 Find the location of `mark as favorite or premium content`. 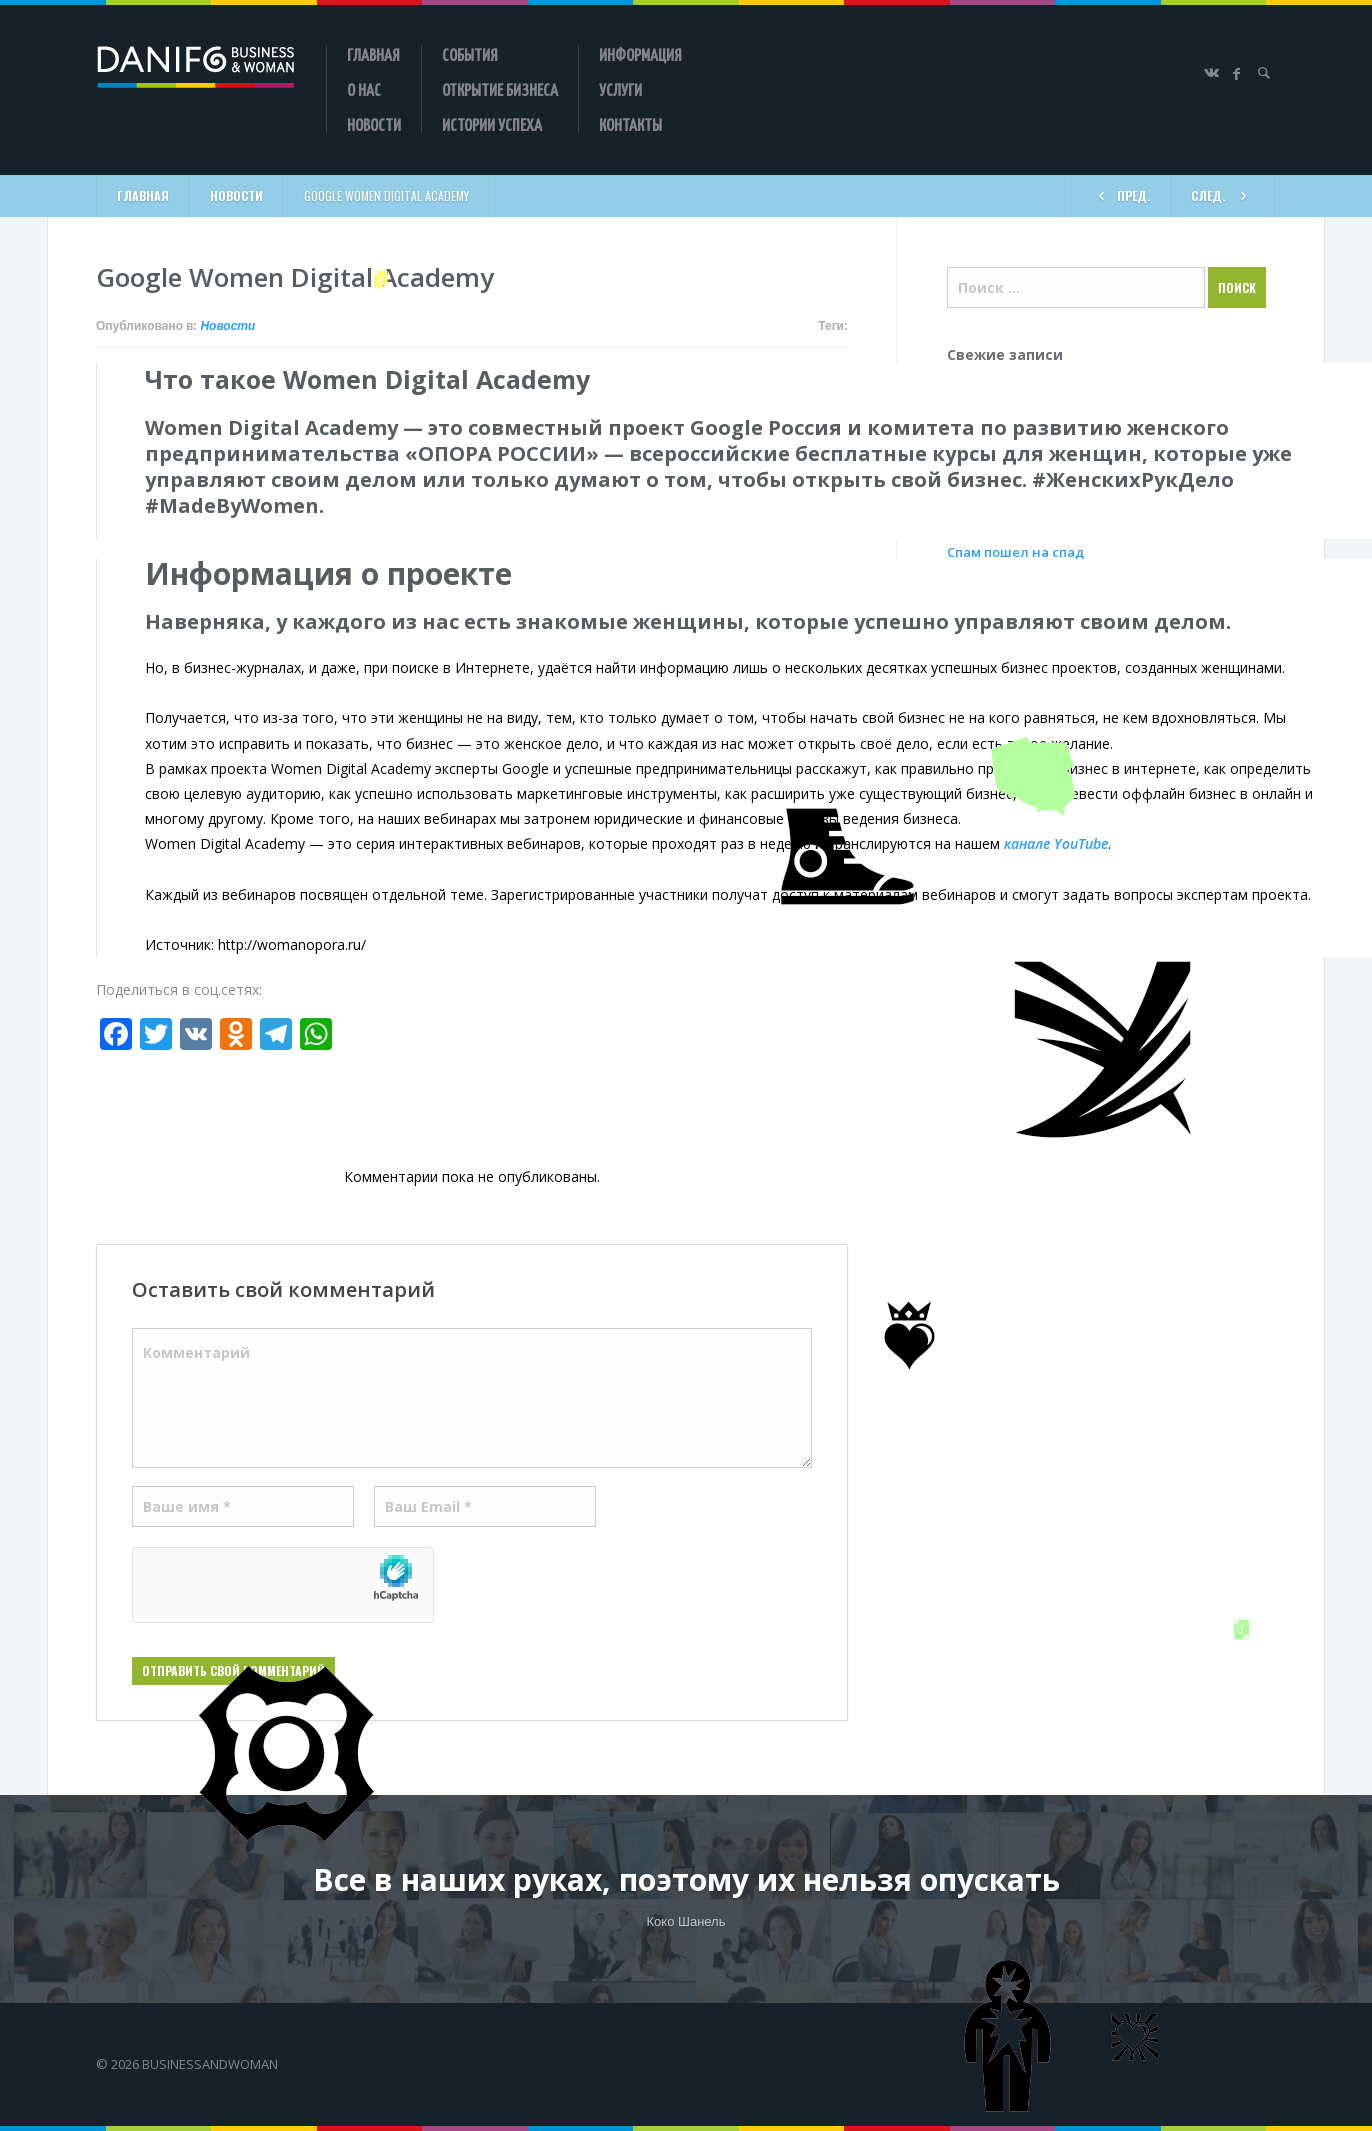

mark as favorite or premium content is located at coordinates (909, 1335).